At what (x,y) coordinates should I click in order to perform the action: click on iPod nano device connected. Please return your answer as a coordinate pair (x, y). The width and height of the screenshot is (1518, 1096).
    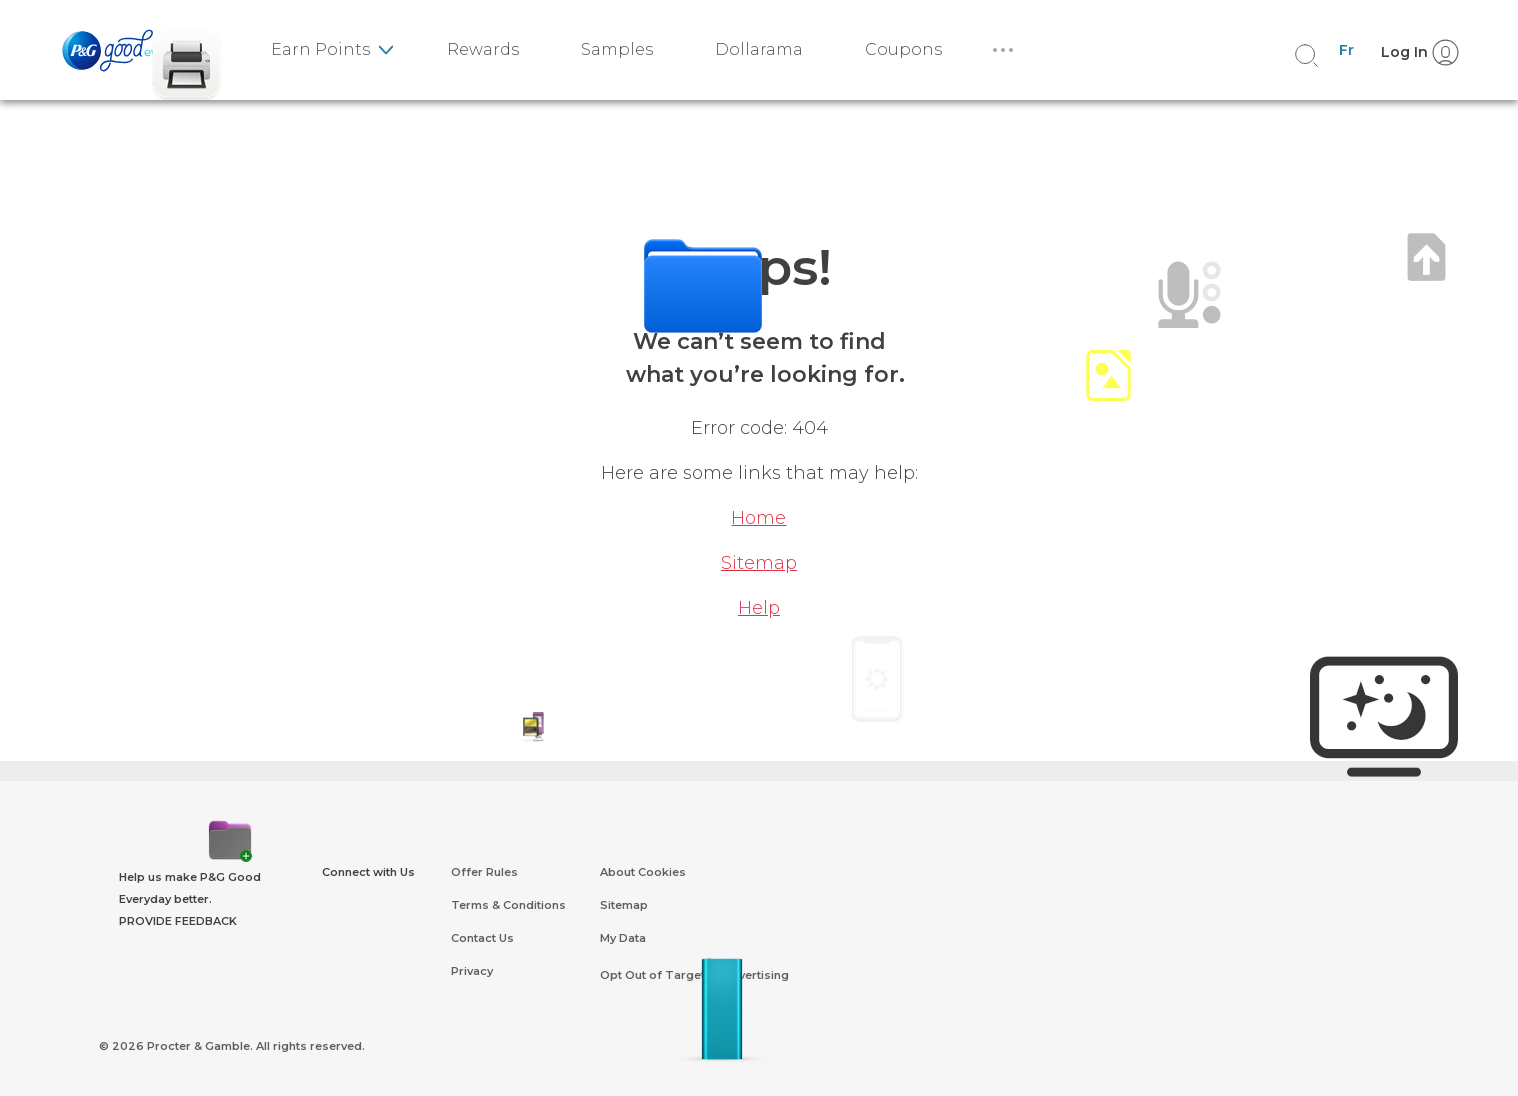
    Looking at the image, I should click on (722, 1011).